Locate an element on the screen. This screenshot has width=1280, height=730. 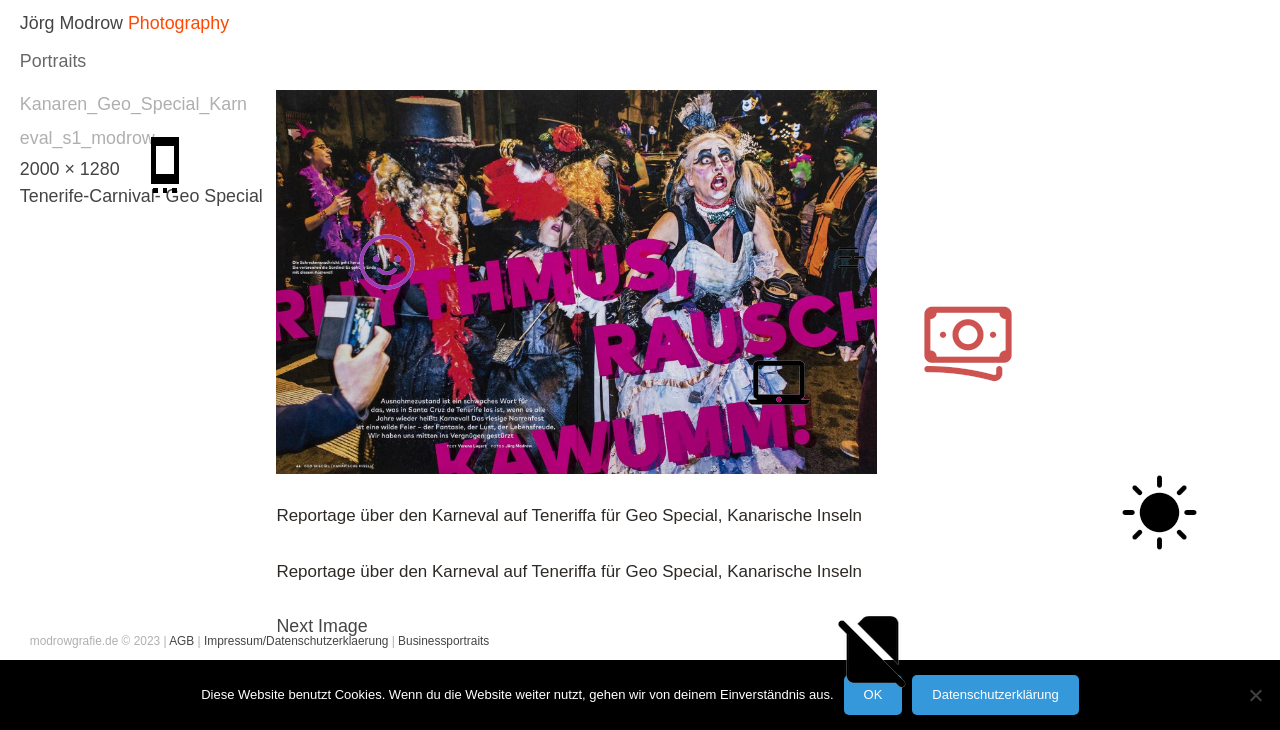
no SIM card detected is located at coordinates (872, 649).